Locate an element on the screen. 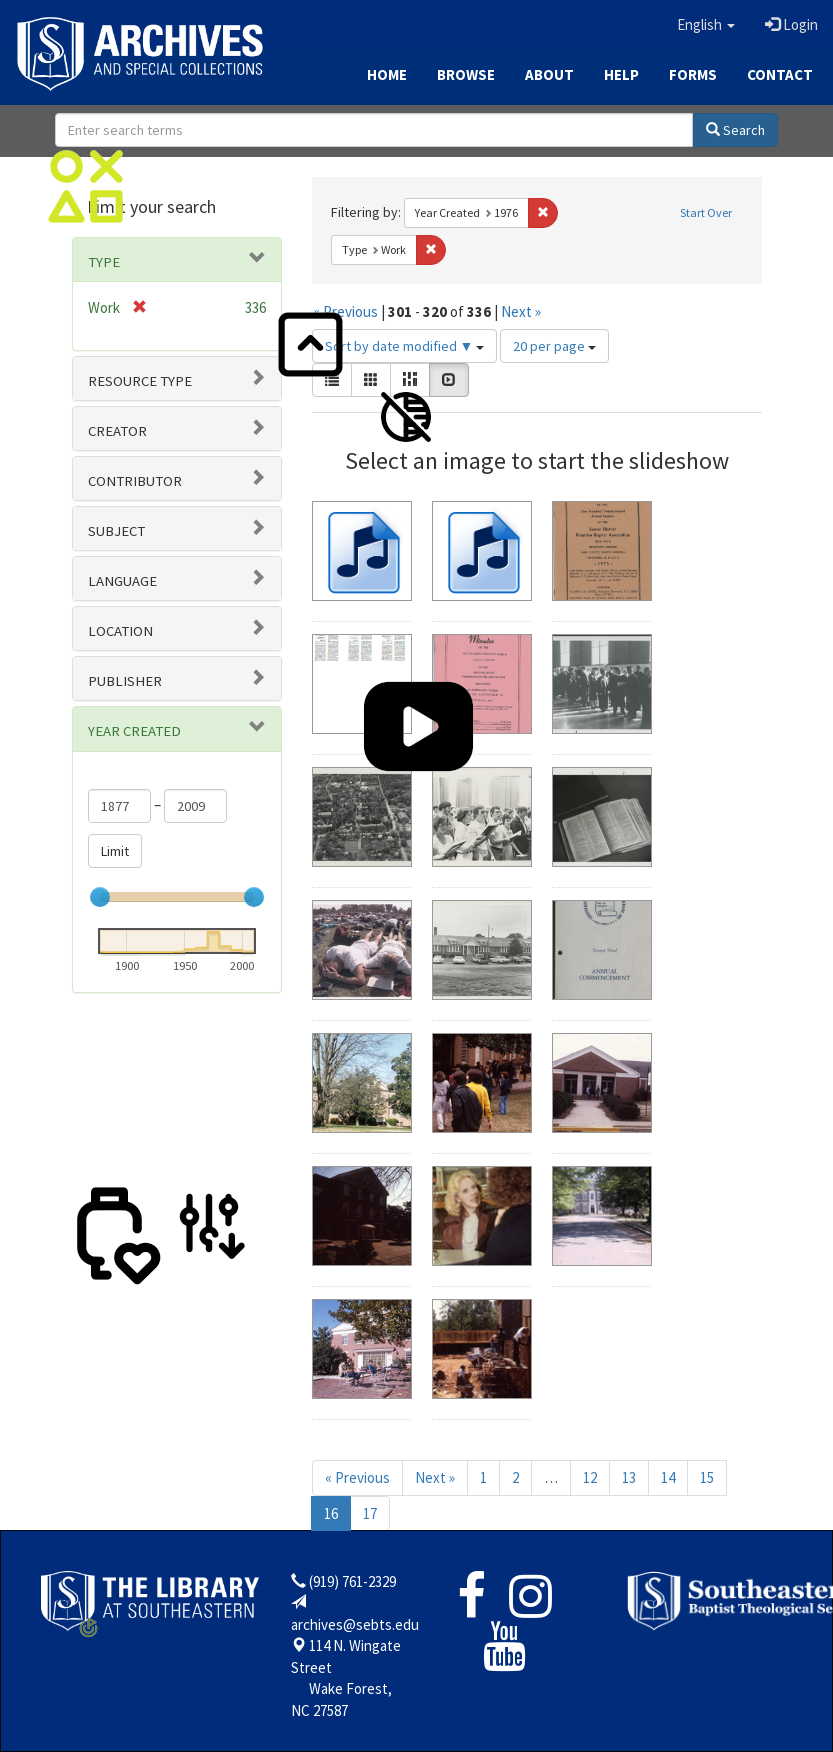 This screenshot has height=1752, width=833. adjust settings or preferences is located at coordinates (209, 1223).